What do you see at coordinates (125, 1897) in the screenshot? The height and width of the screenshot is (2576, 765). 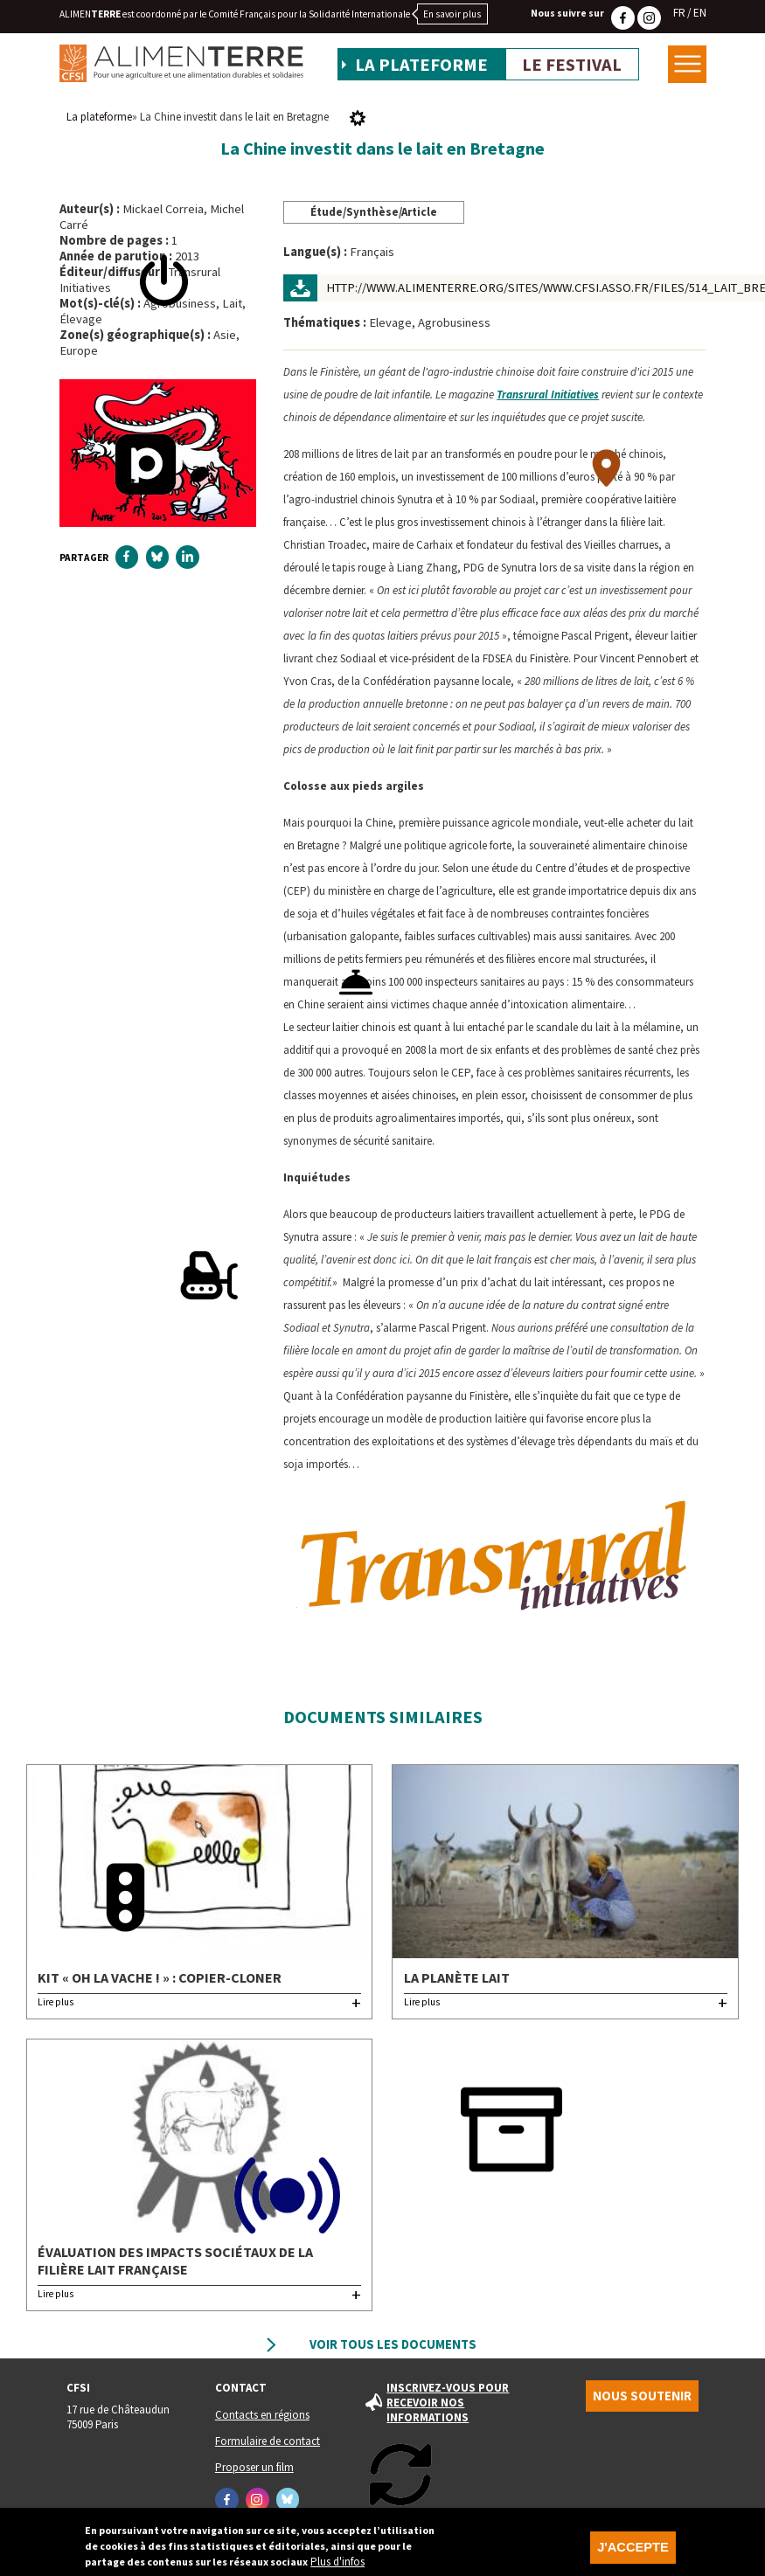 I see `traffic or navigation status indicator` at bounding box center [125, 1897].